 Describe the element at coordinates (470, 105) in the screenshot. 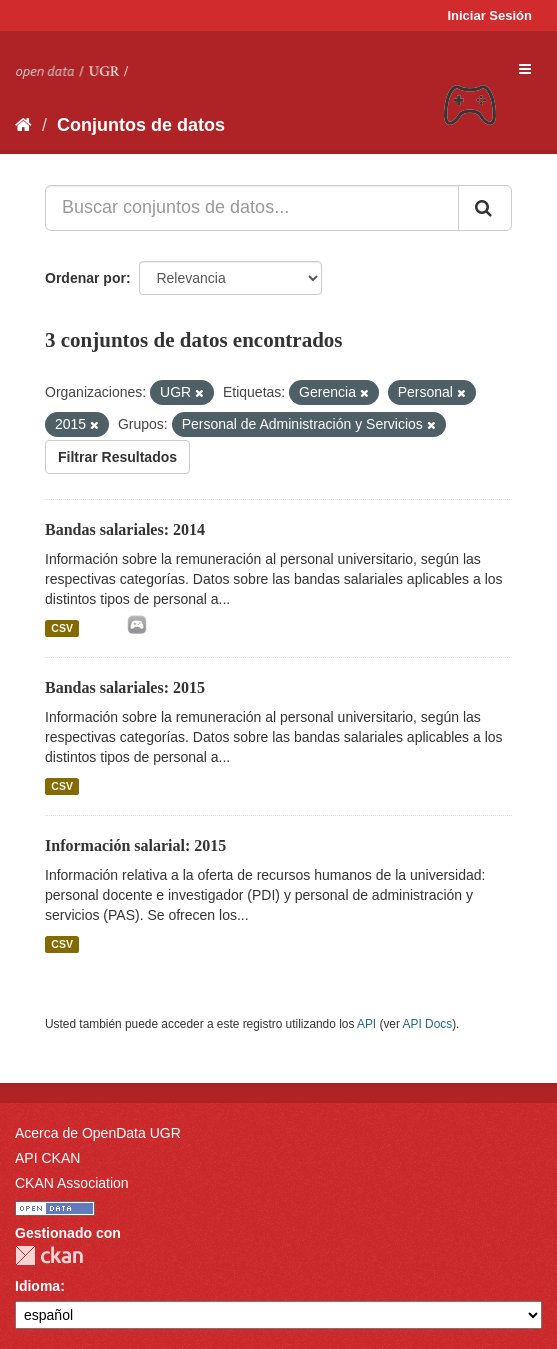

I see `access games and gaming applications` at that location.